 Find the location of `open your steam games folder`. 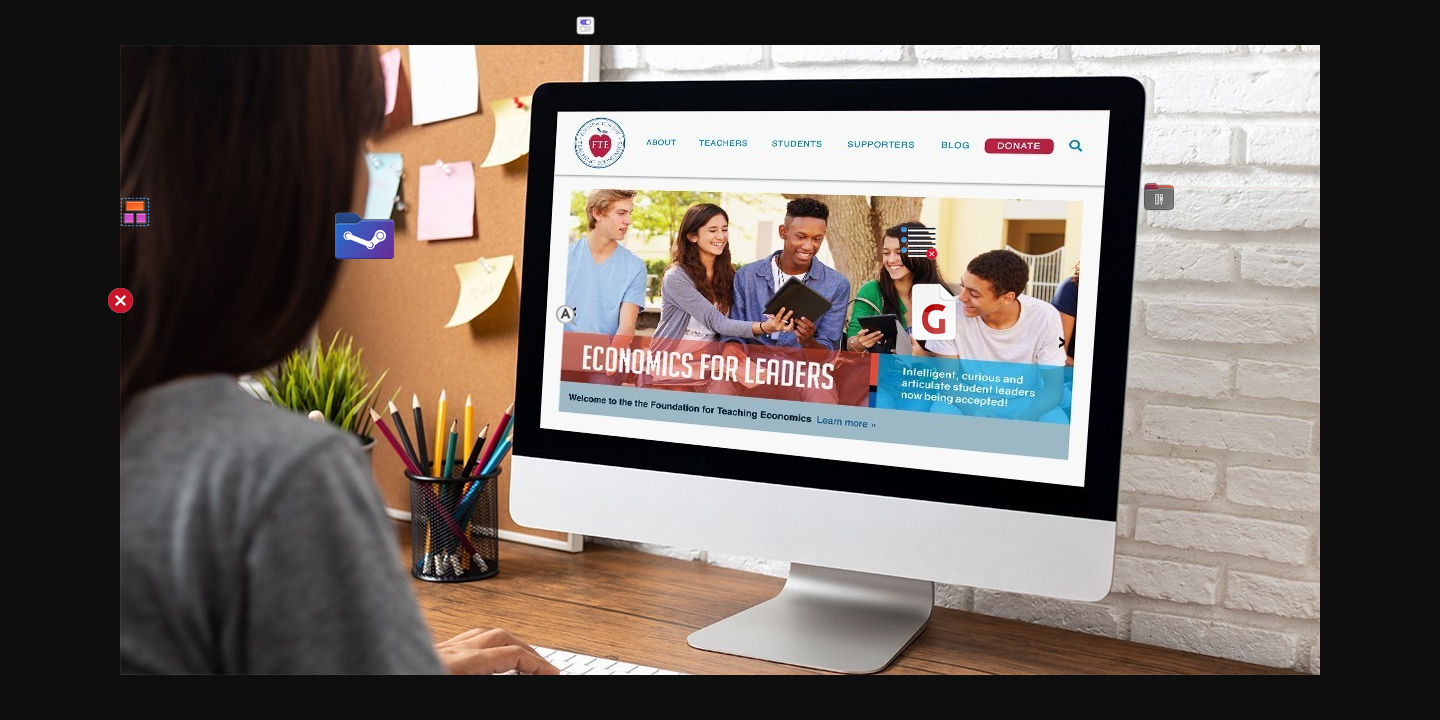

open your steam games folder is located at coordinates (364, 237).